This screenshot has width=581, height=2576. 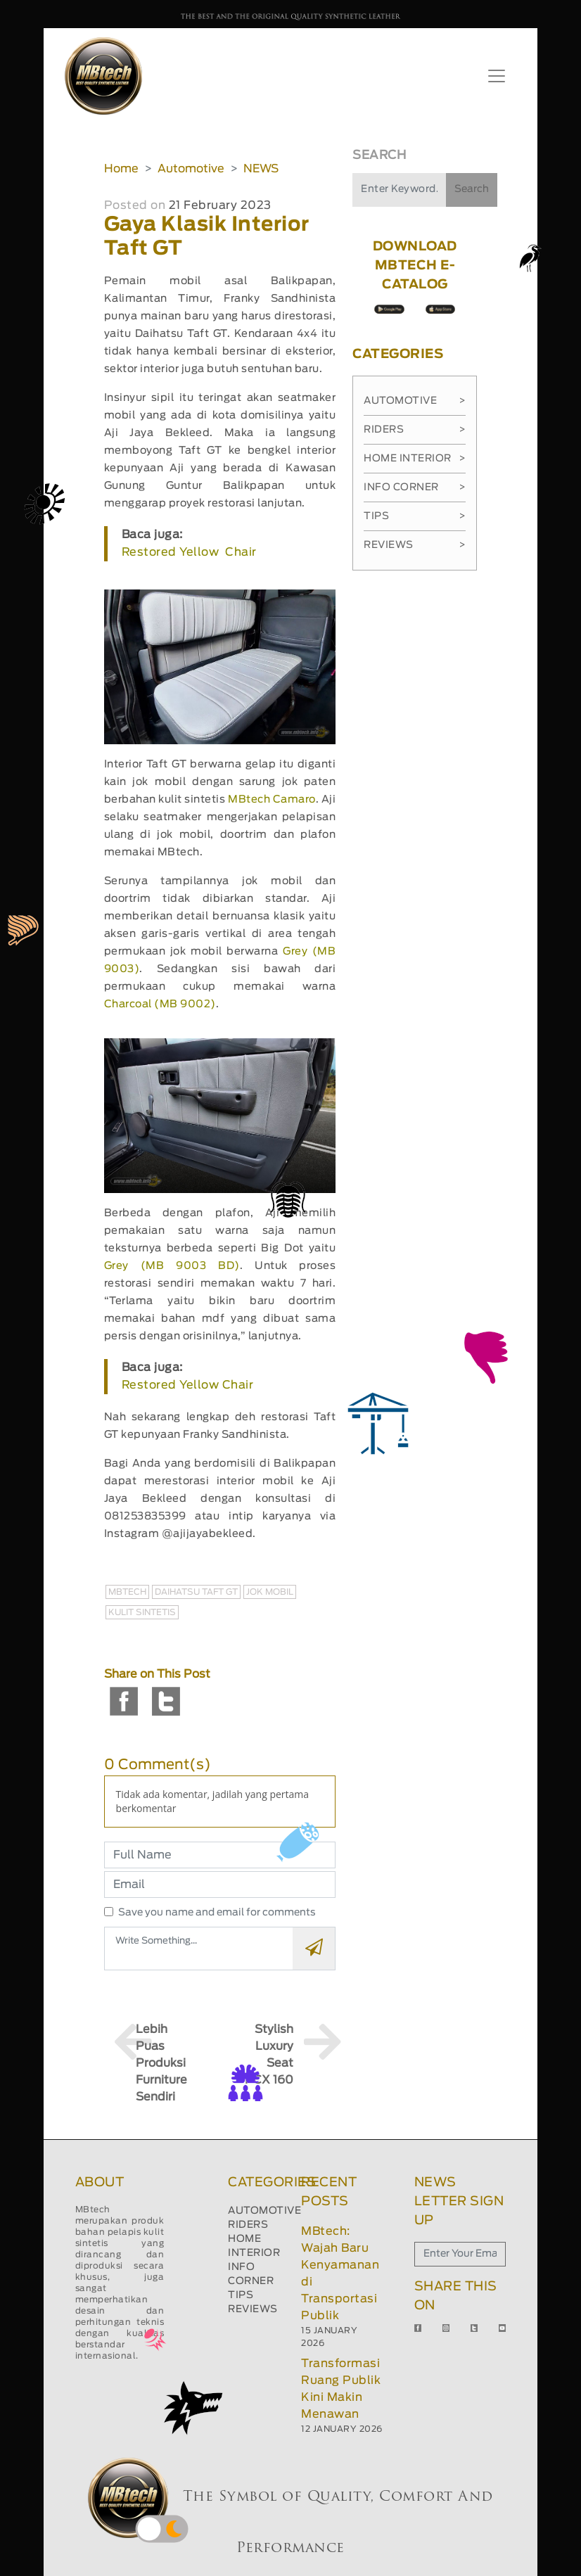 I want to click on dislike or downvote content, so click(x=486, y=1358).